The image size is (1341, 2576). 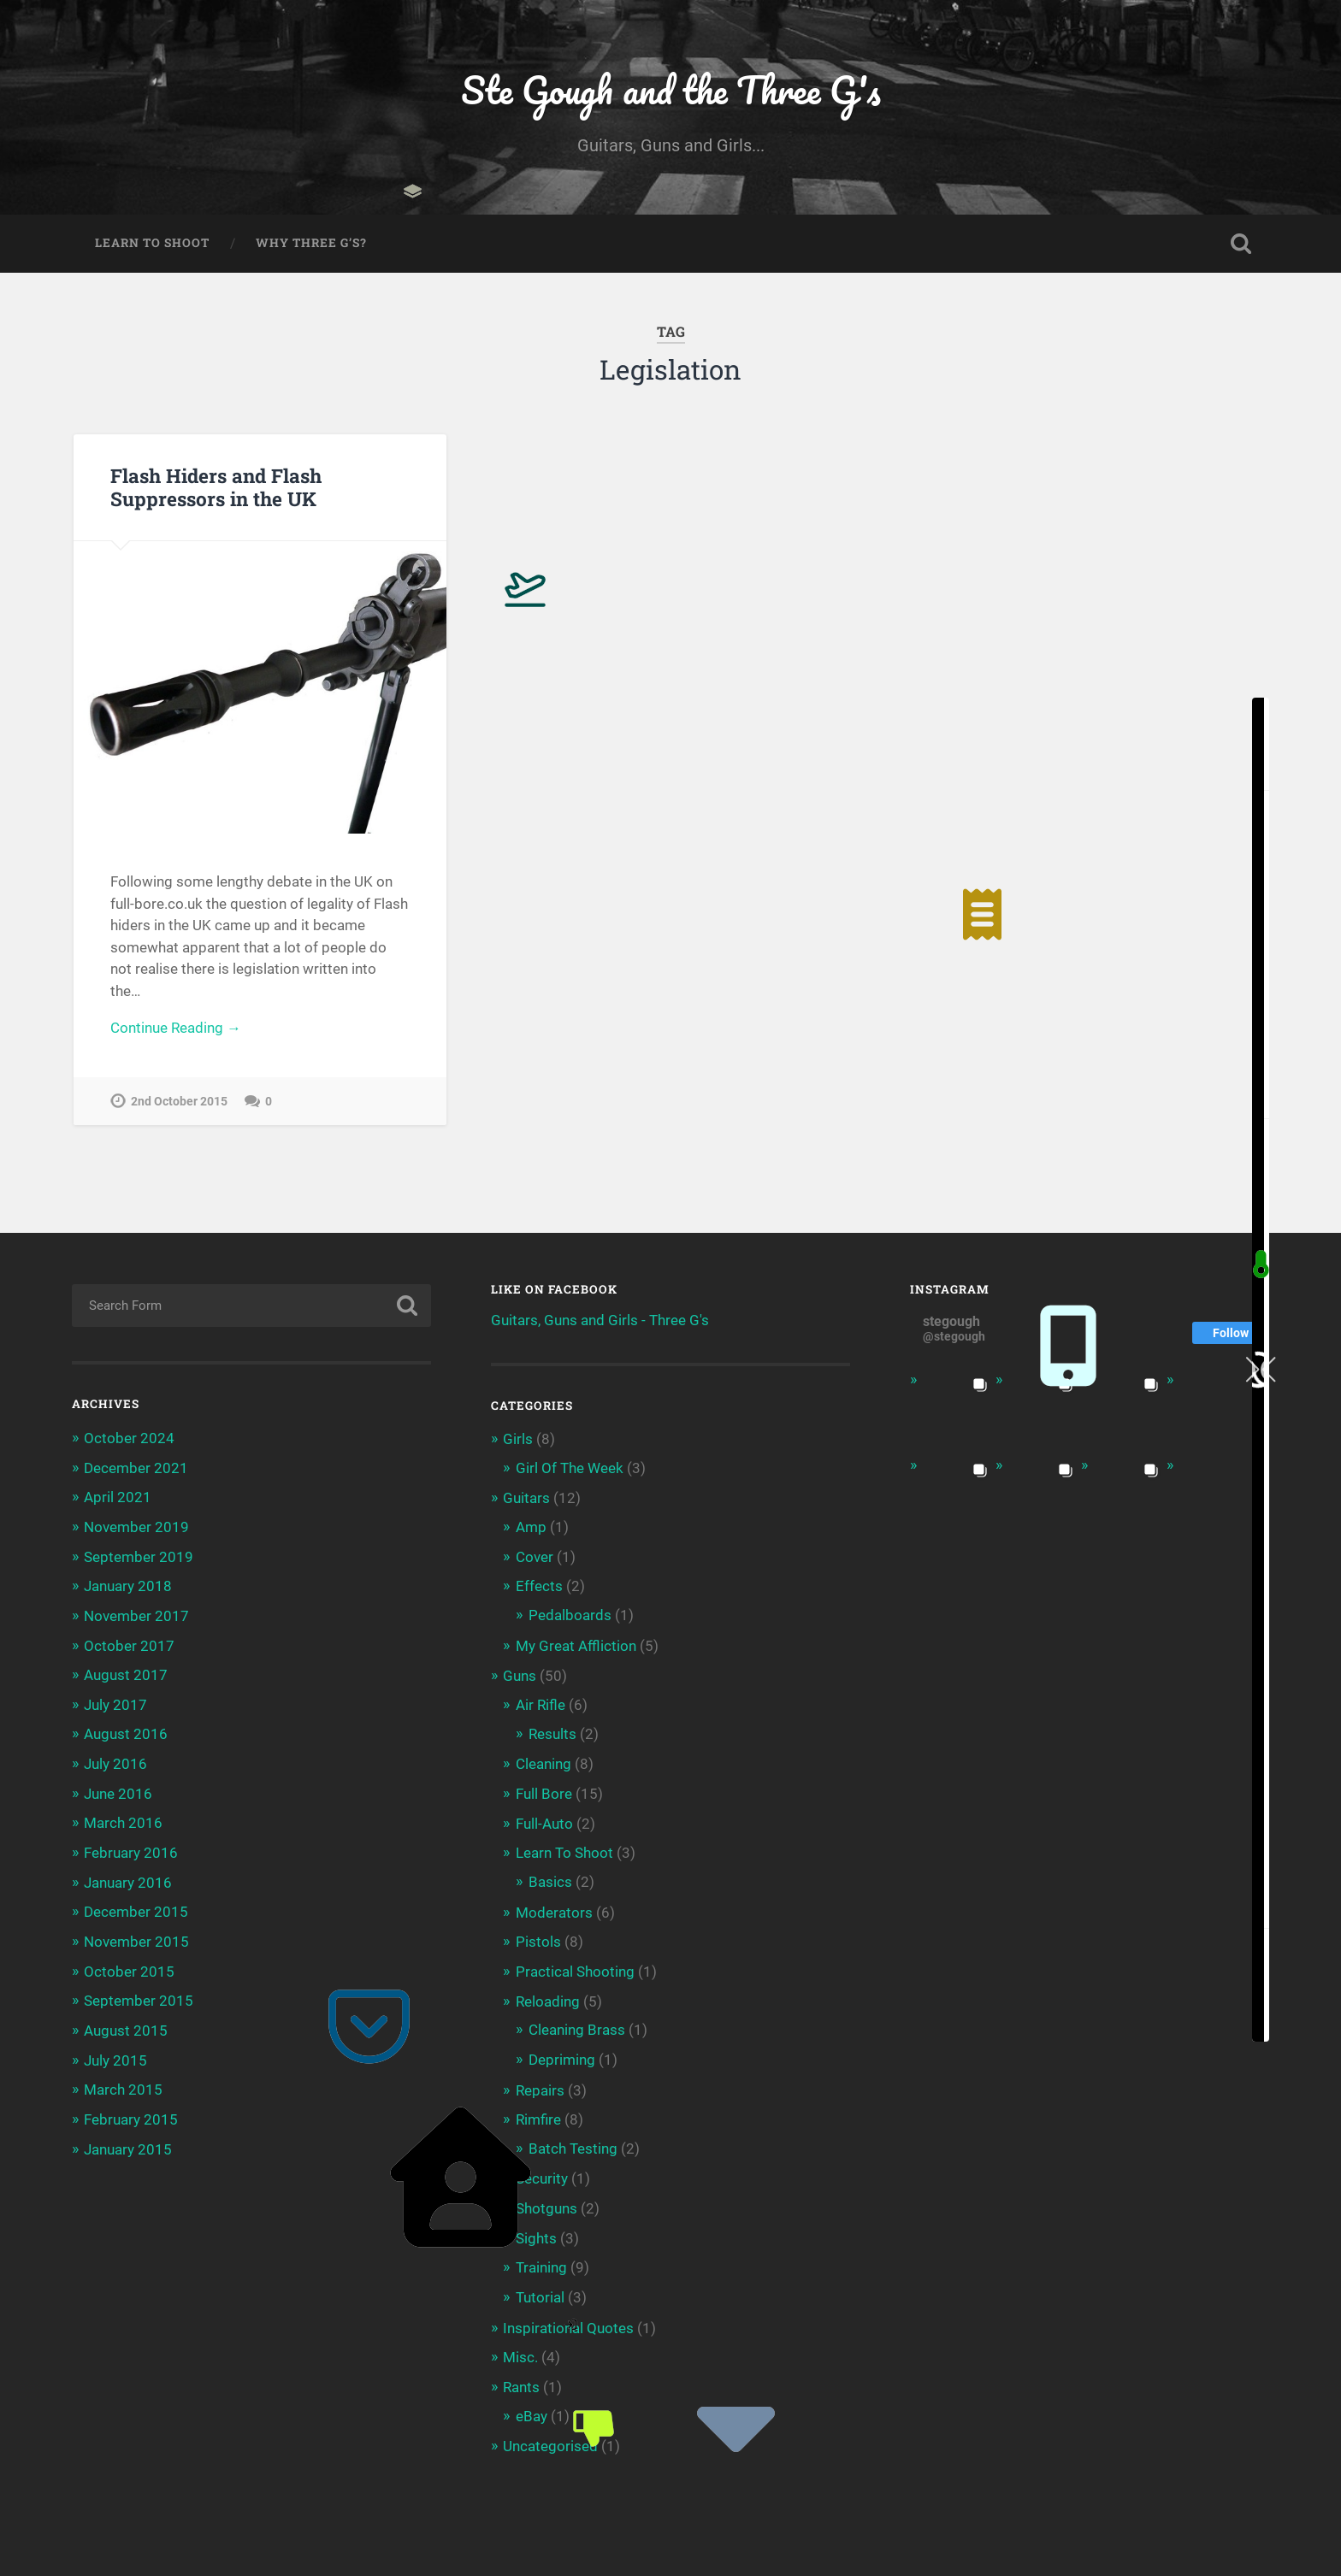 What do you see at coordinates (570, 2325) in the screenshot?
I see `log in to your account` at bounding box center [570, 2325].